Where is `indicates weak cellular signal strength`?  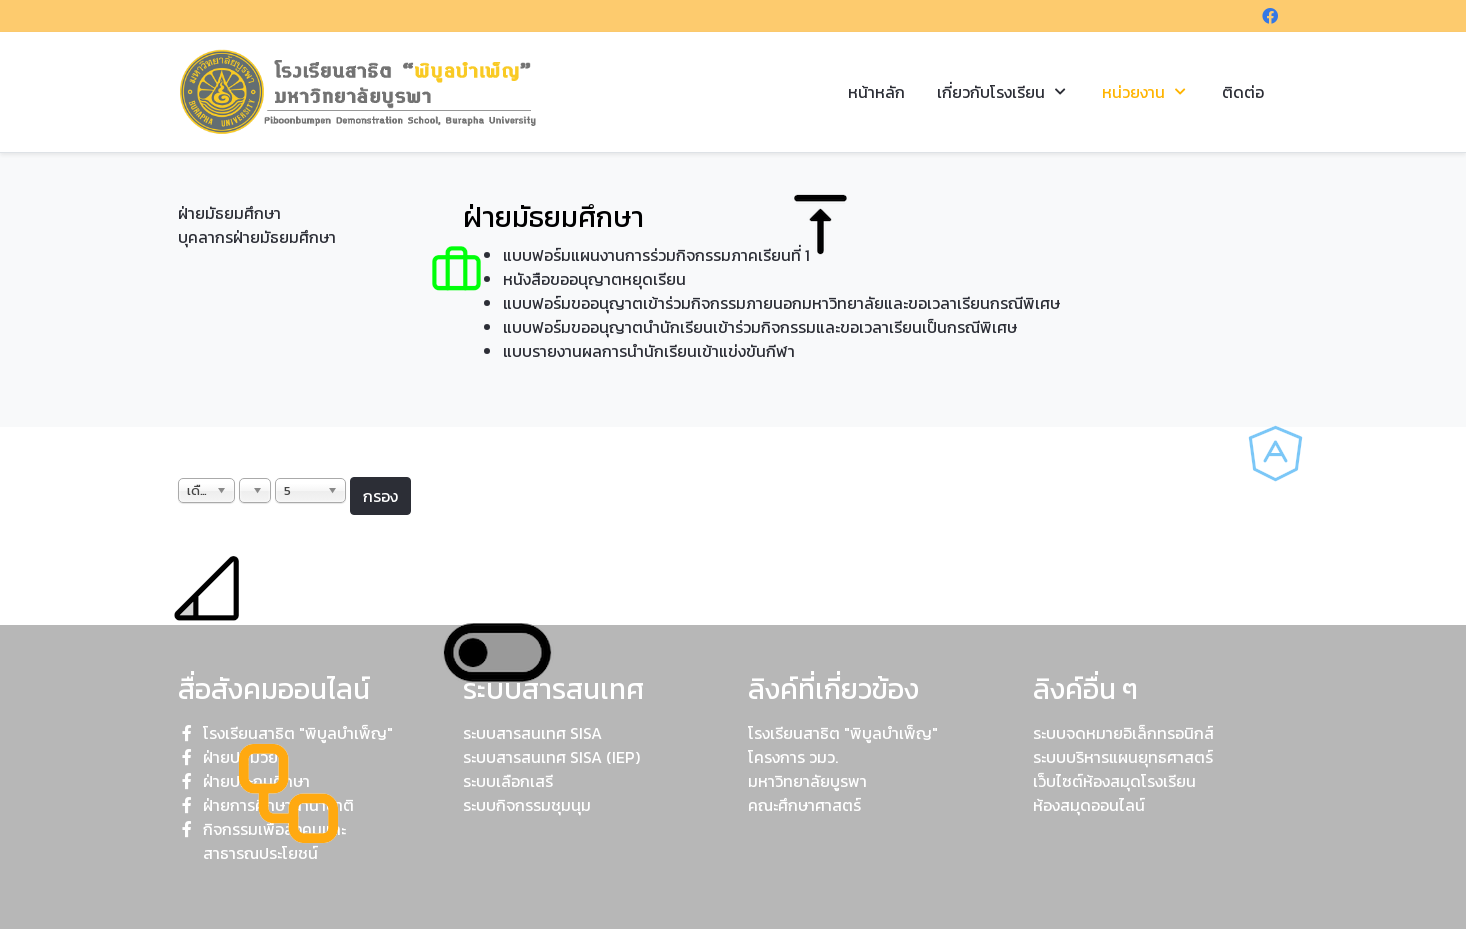 indicates weak cellular signal strength is located at coordinates (212, 591).